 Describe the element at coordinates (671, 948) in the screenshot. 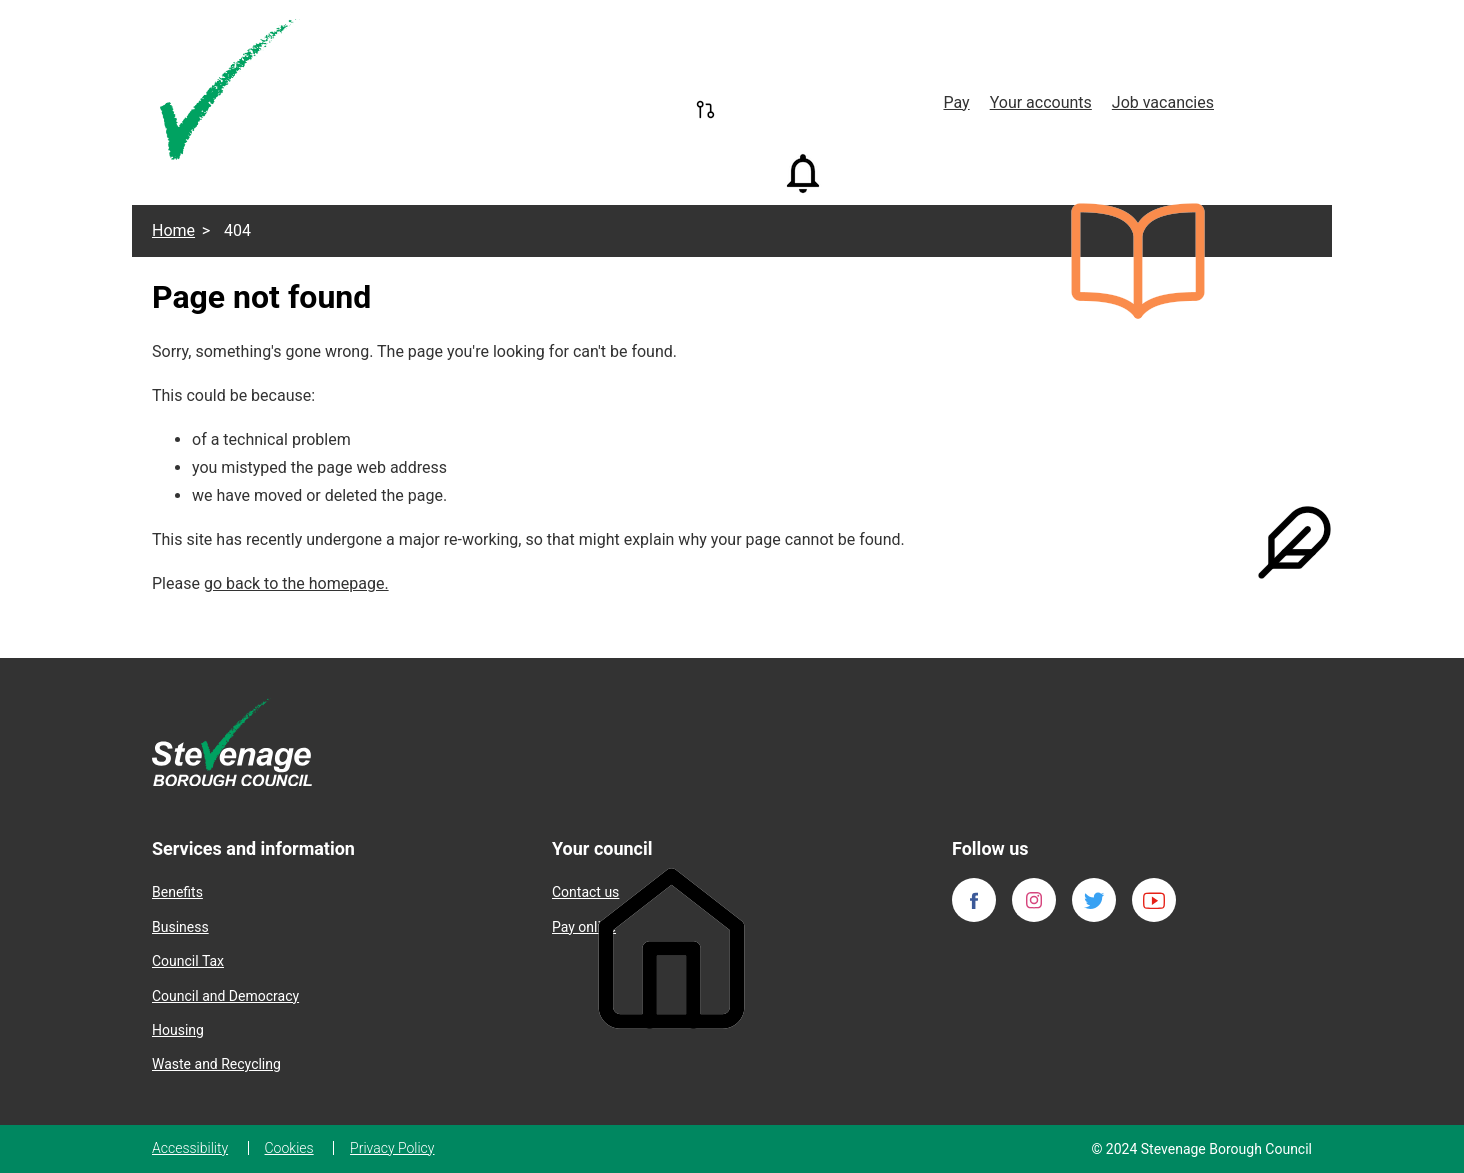

I see `navigate to the home screen` at that location.